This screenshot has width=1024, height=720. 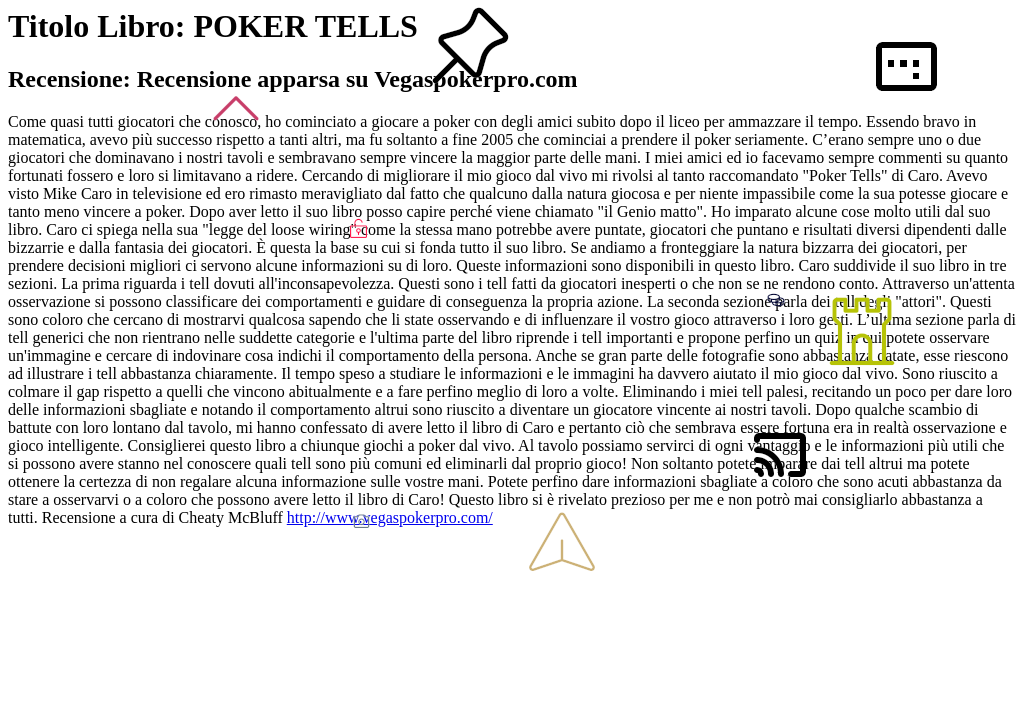 I want to click on access castle or fortress-themed content, so click(x=862, y=330).